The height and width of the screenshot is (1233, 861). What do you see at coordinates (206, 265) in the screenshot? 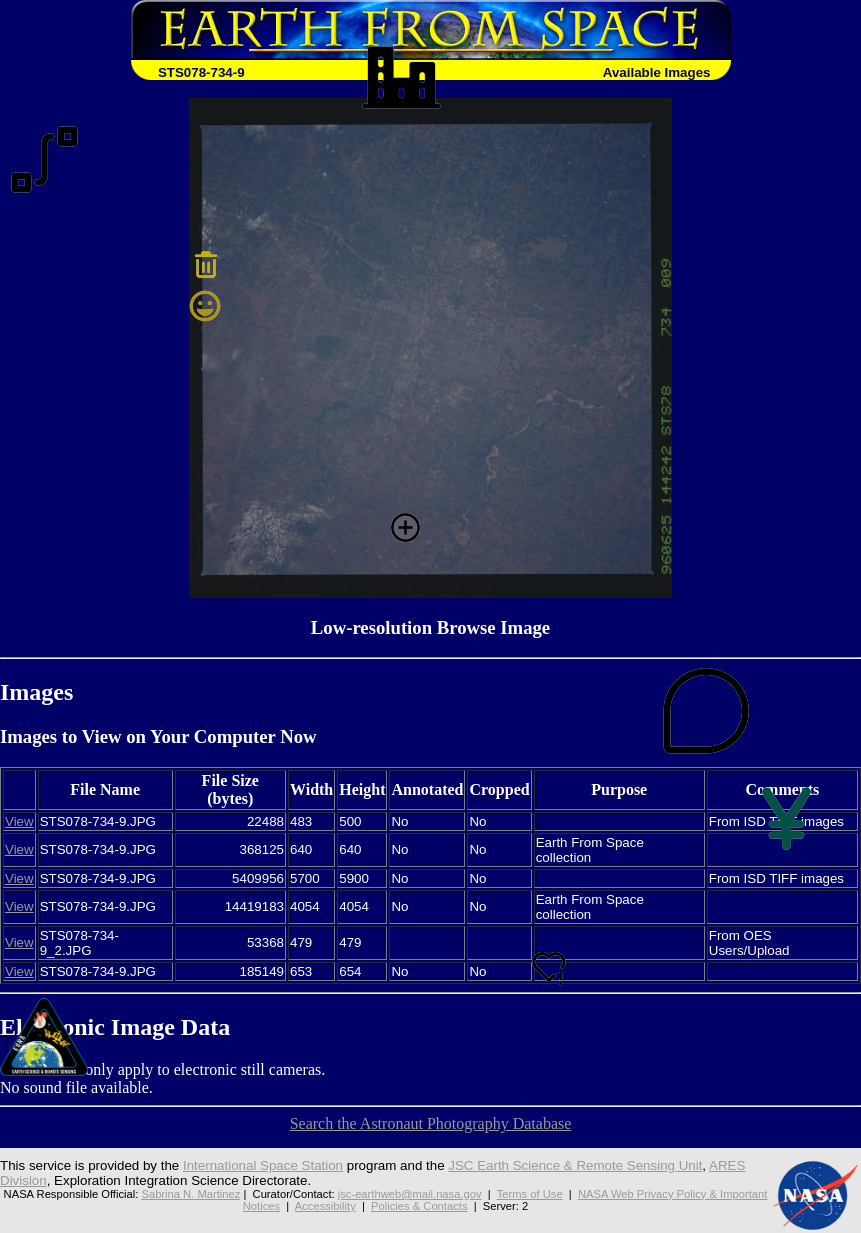
I see `delete selected item` at bounding box center [206, 265].